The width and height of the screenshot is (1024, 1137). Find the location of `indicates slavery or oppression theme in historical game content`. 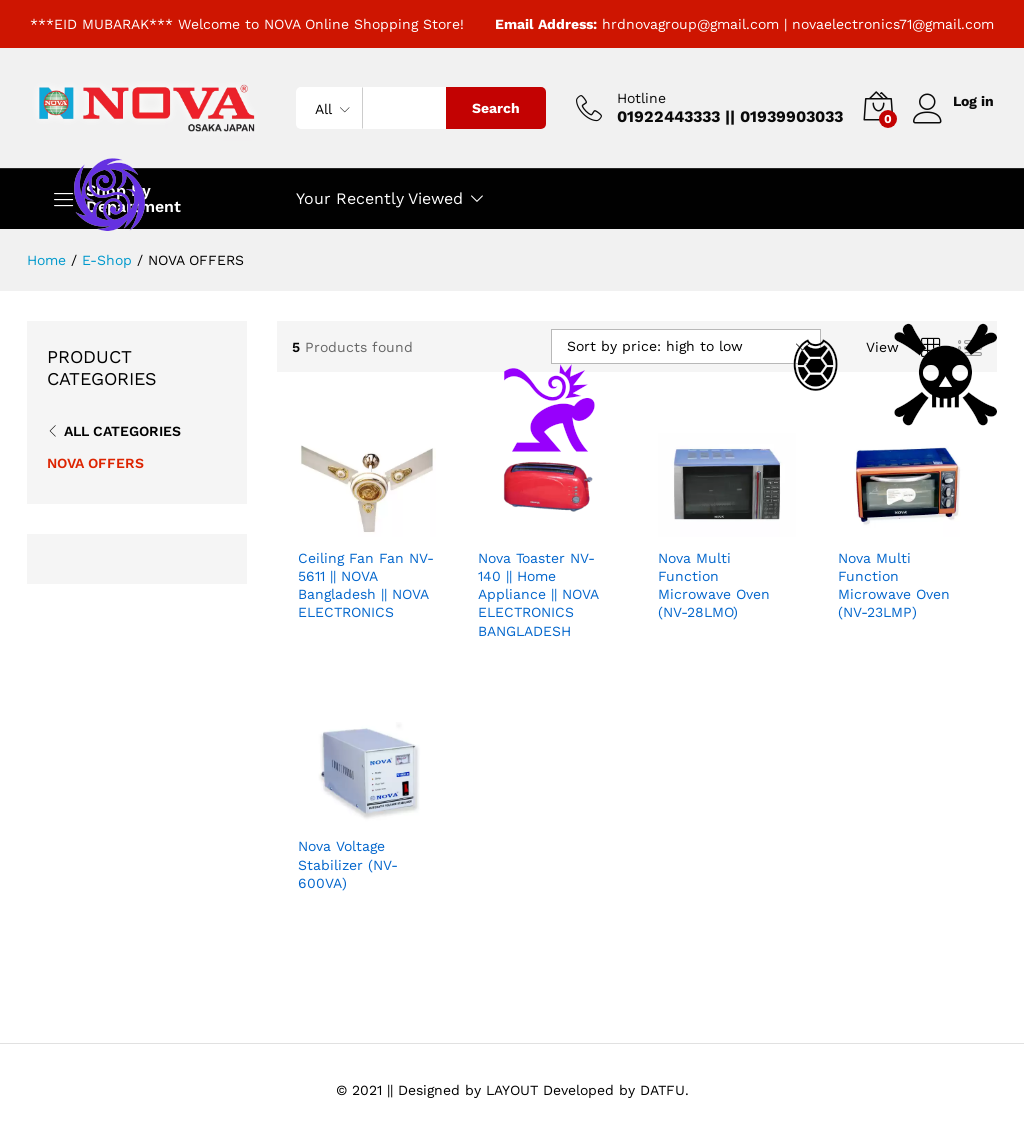

indicates slavery or oppression theme in historical game content is located at coordinates (549, 406).